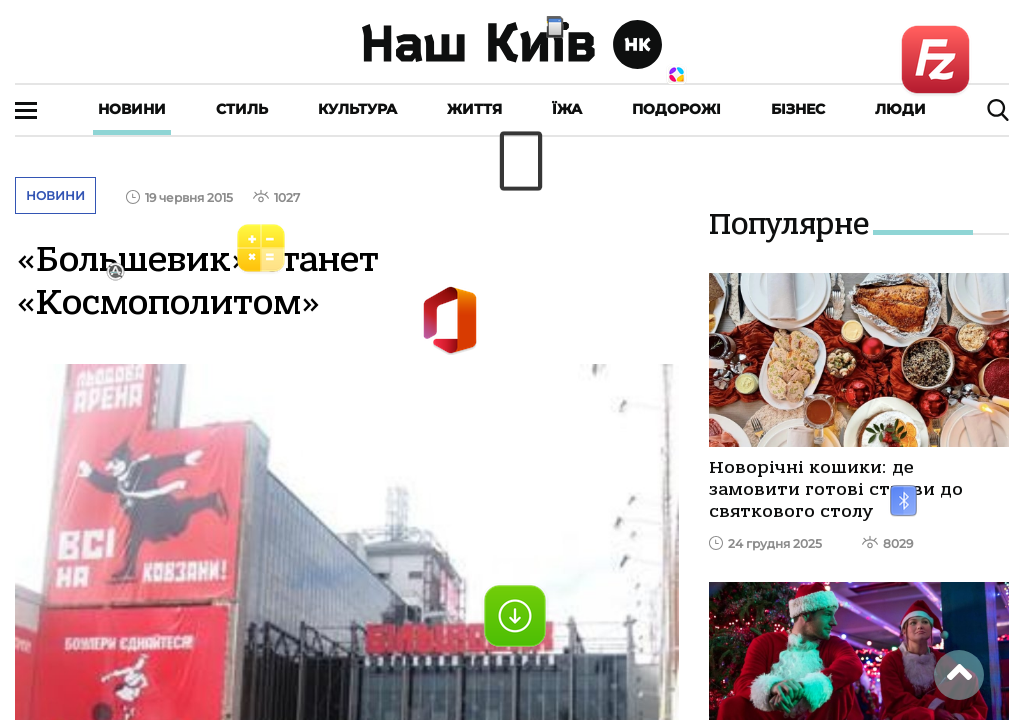  I want to click on open AppFlowy app, so click(676, 74).